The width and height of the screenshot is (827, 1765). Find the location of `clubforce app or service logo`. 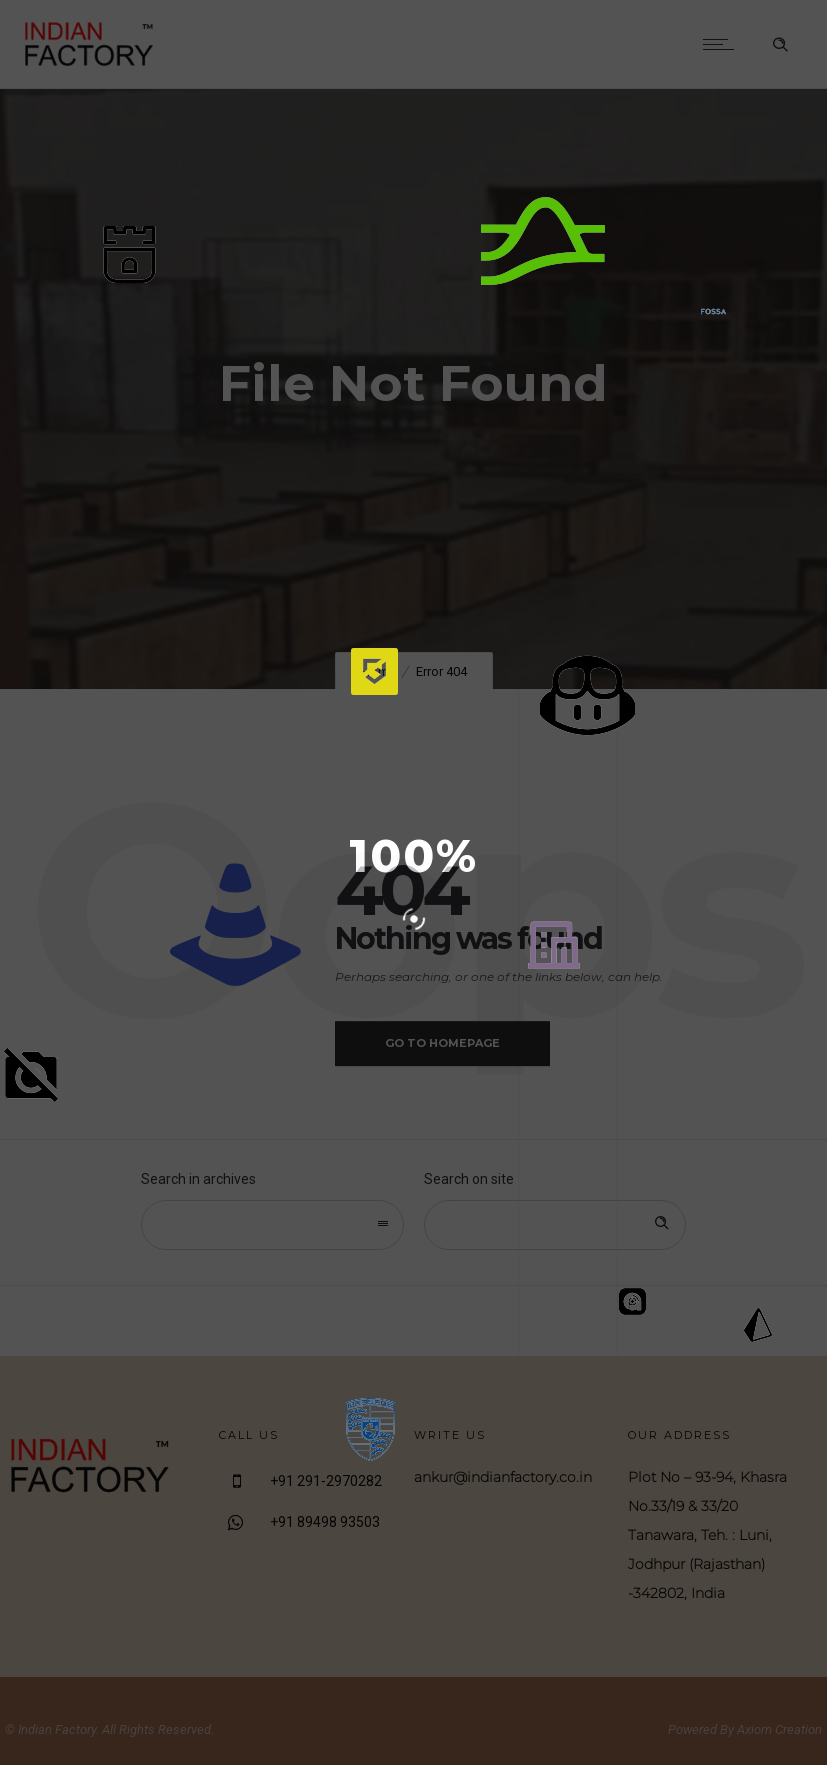

clubforce app or service logo is located at coordinates (374, 671).